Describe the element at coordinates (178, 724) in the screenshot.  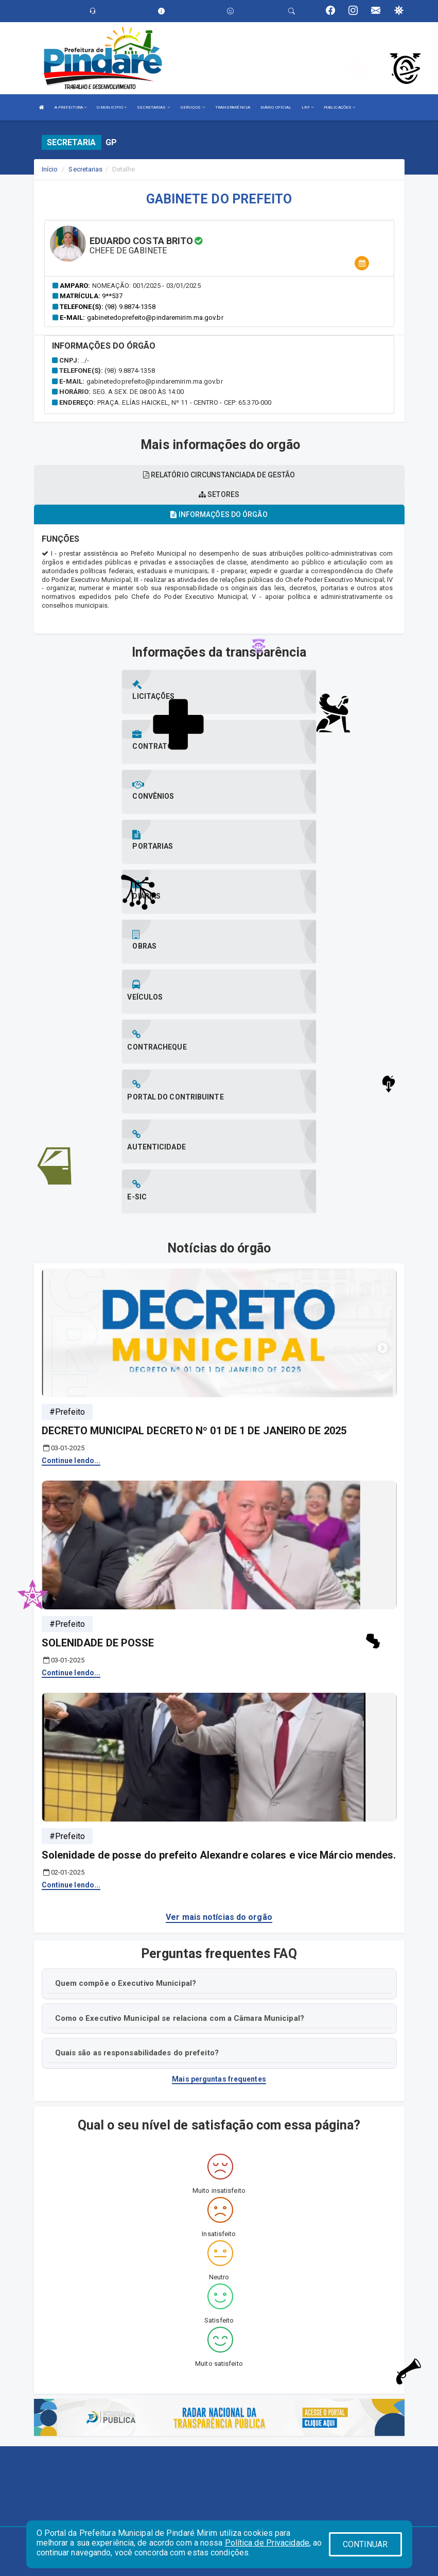
I see `indicates player health status is normal` at that location.